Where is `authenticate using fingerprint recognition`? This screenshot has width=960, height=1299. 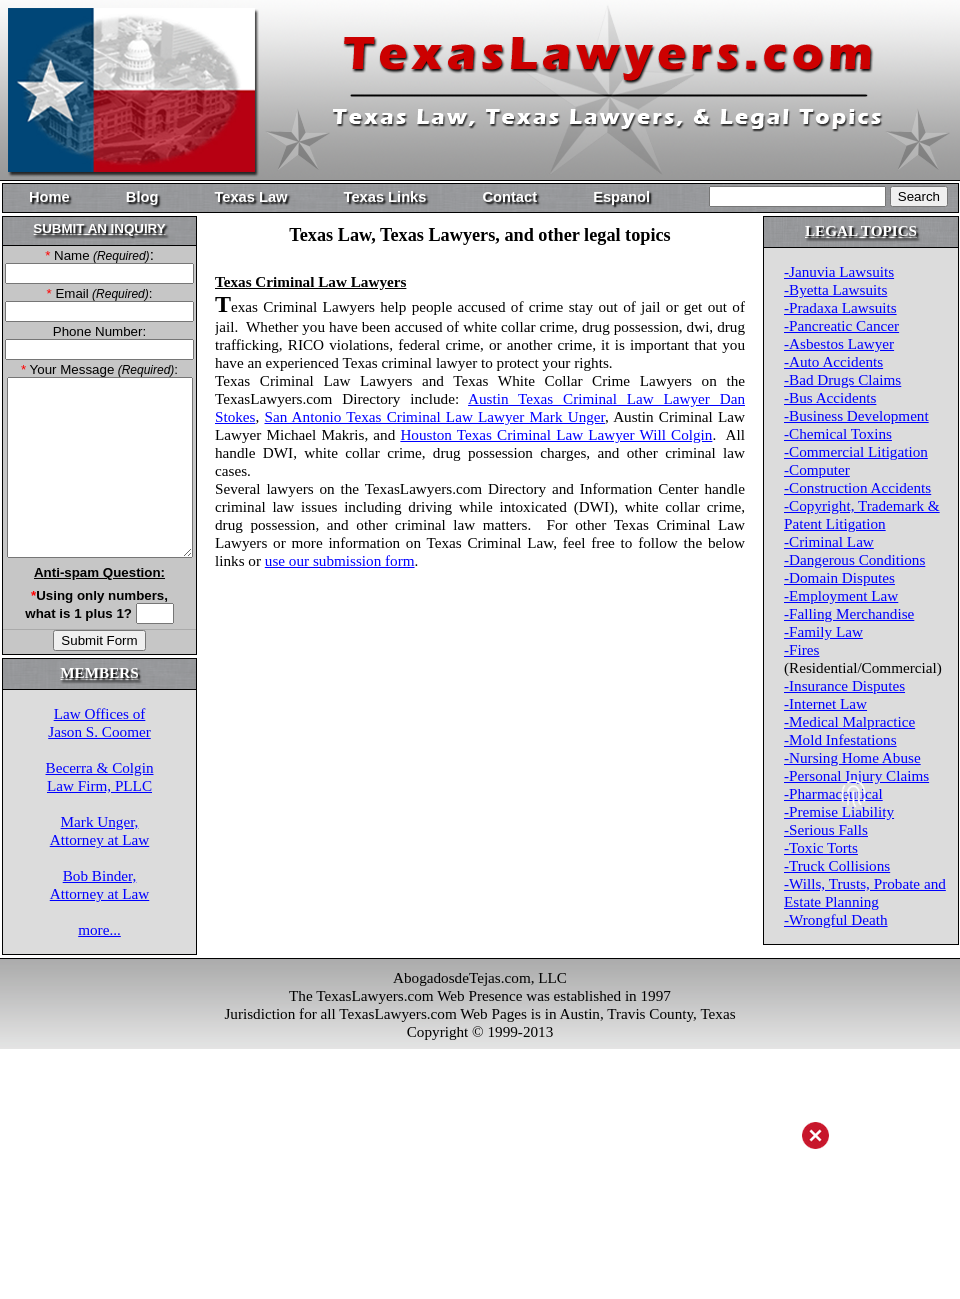 authenticate using fingerprint recognition is located at coordinates (853, 793).